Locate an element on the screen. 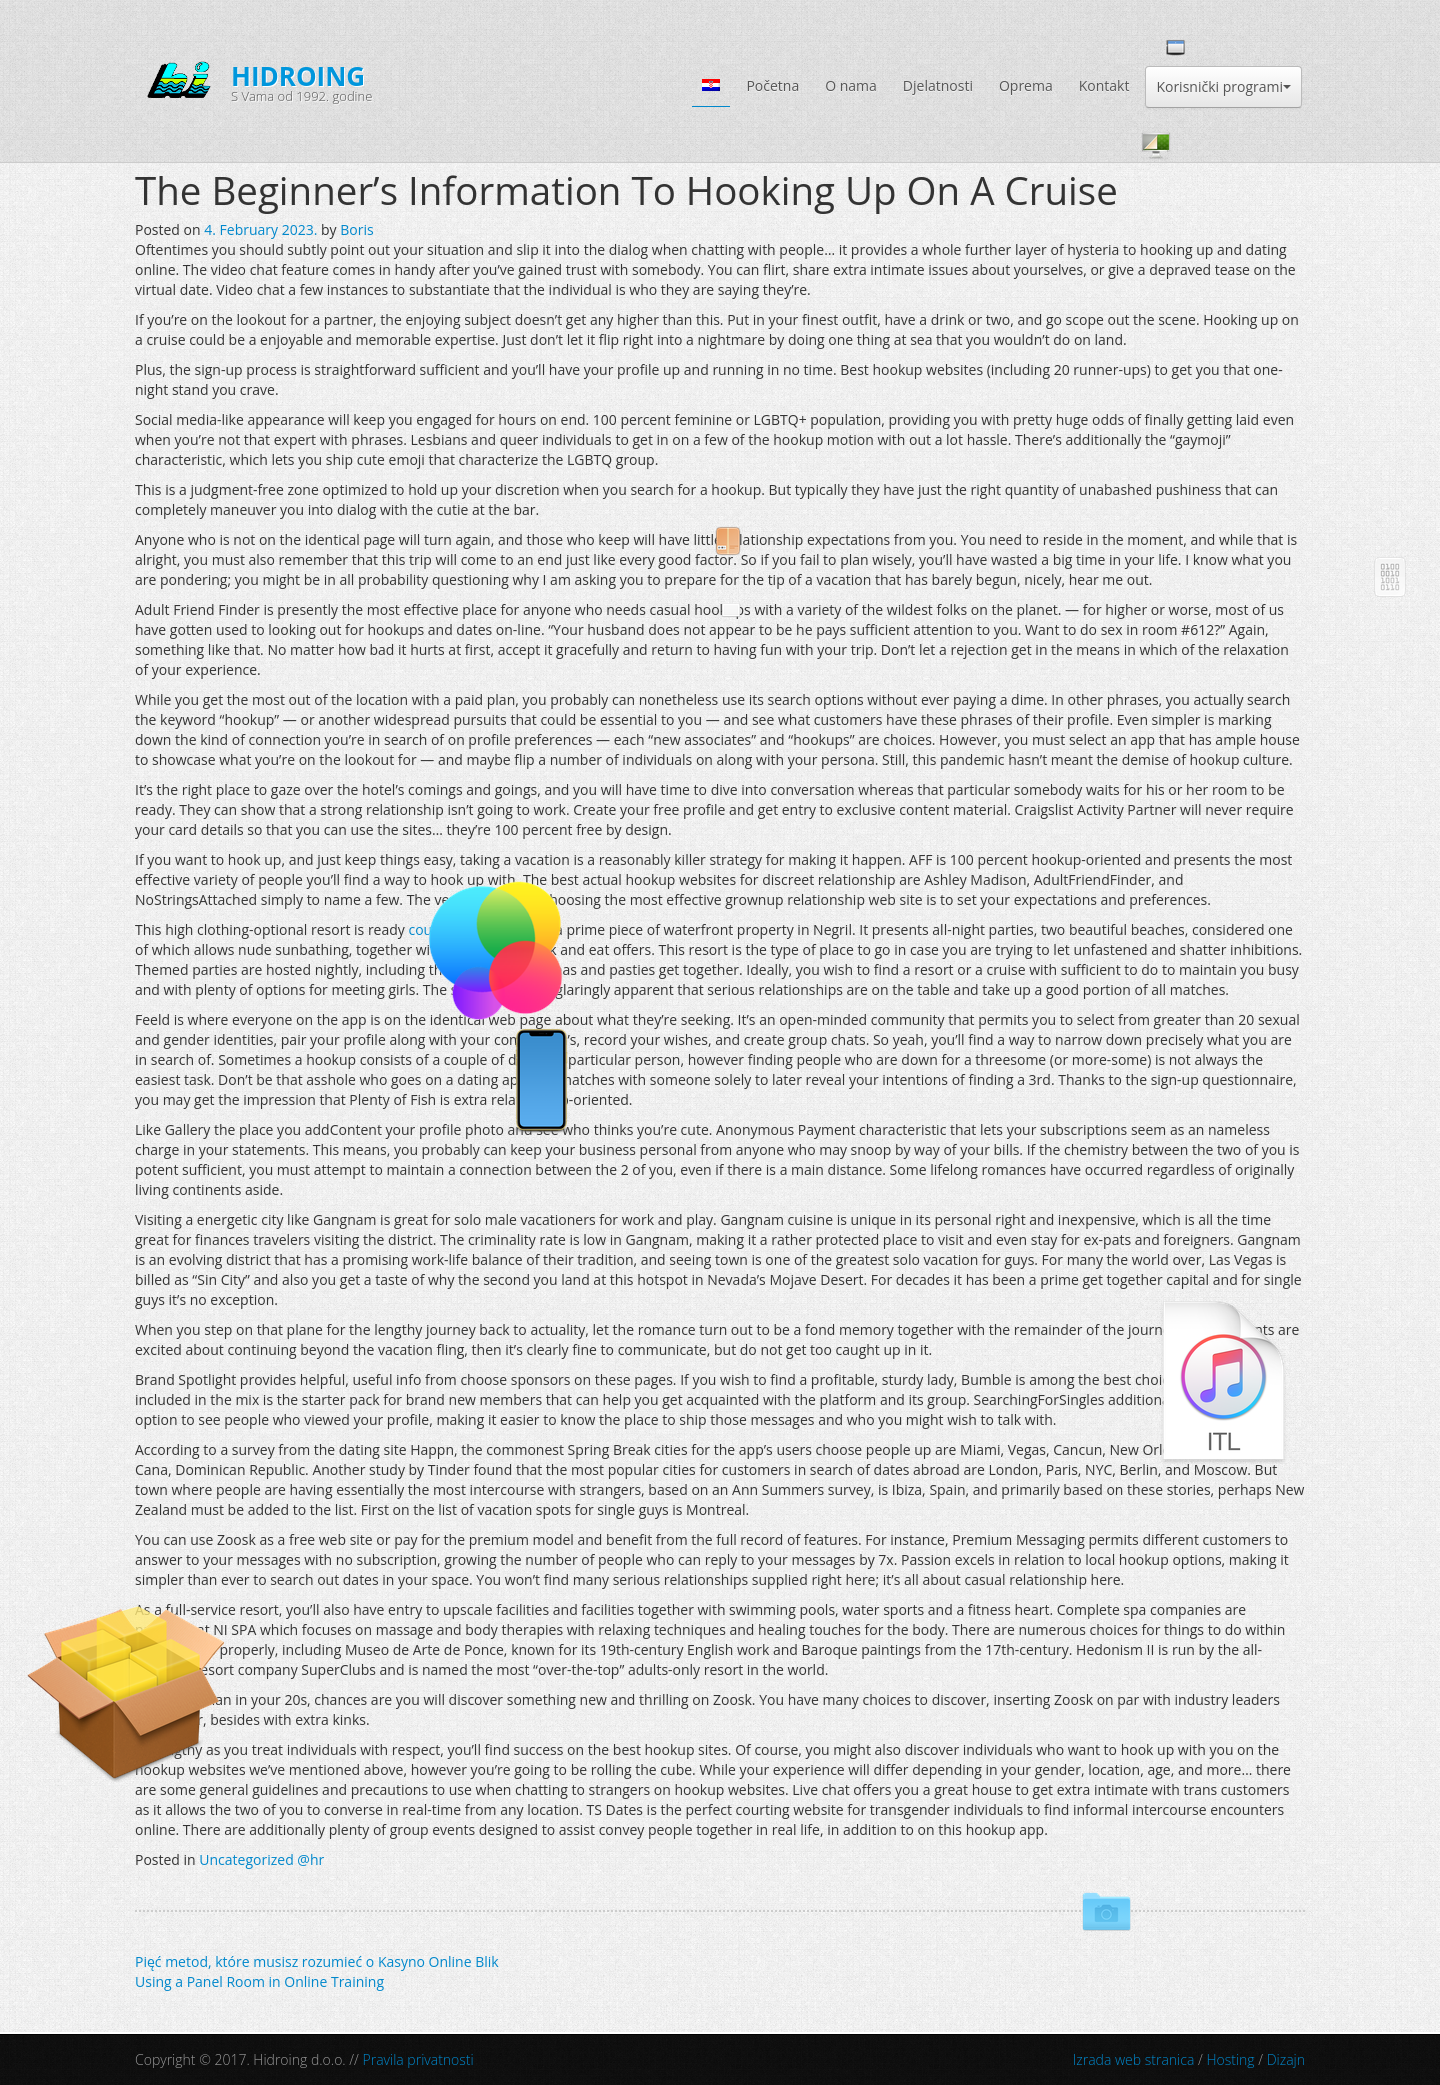 The image size is (1440, 2085). generic bluetooth device placeholder is located at coordinates (731, 610).